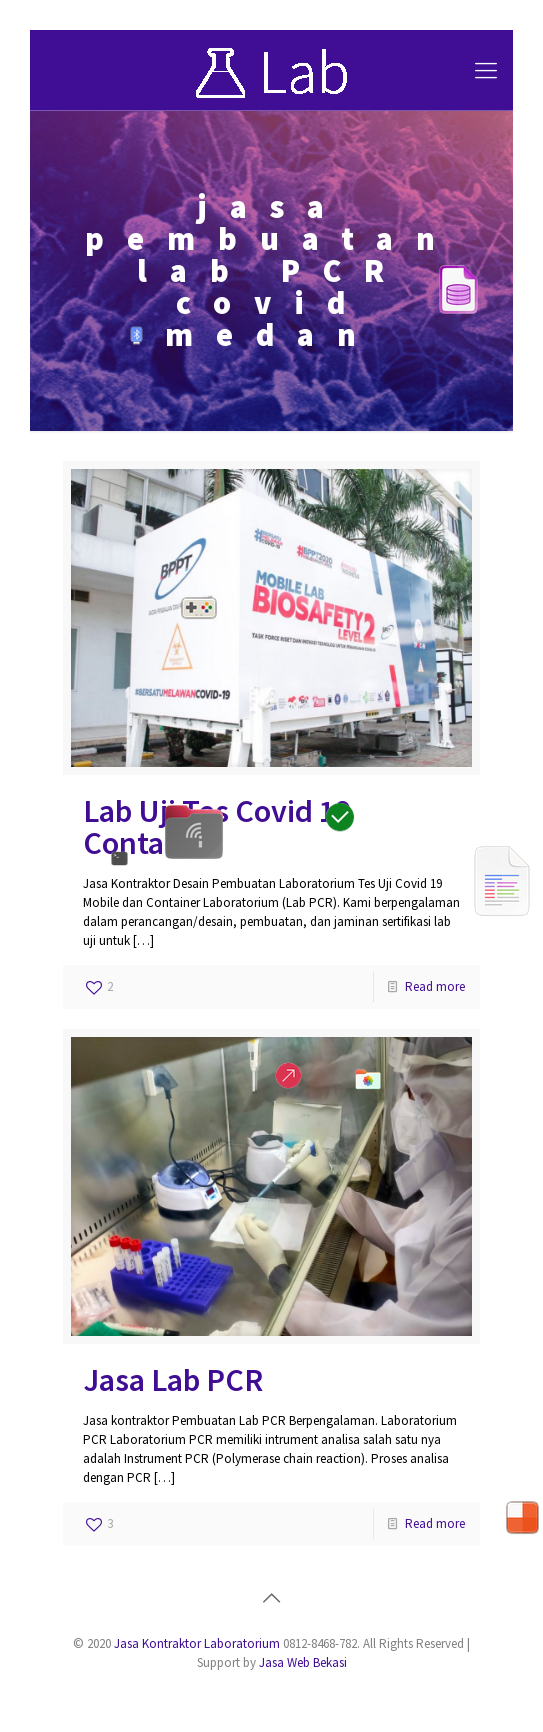 The image size is (543, 1732). I want to click on a connected bluetooth device, so click(136, 335).